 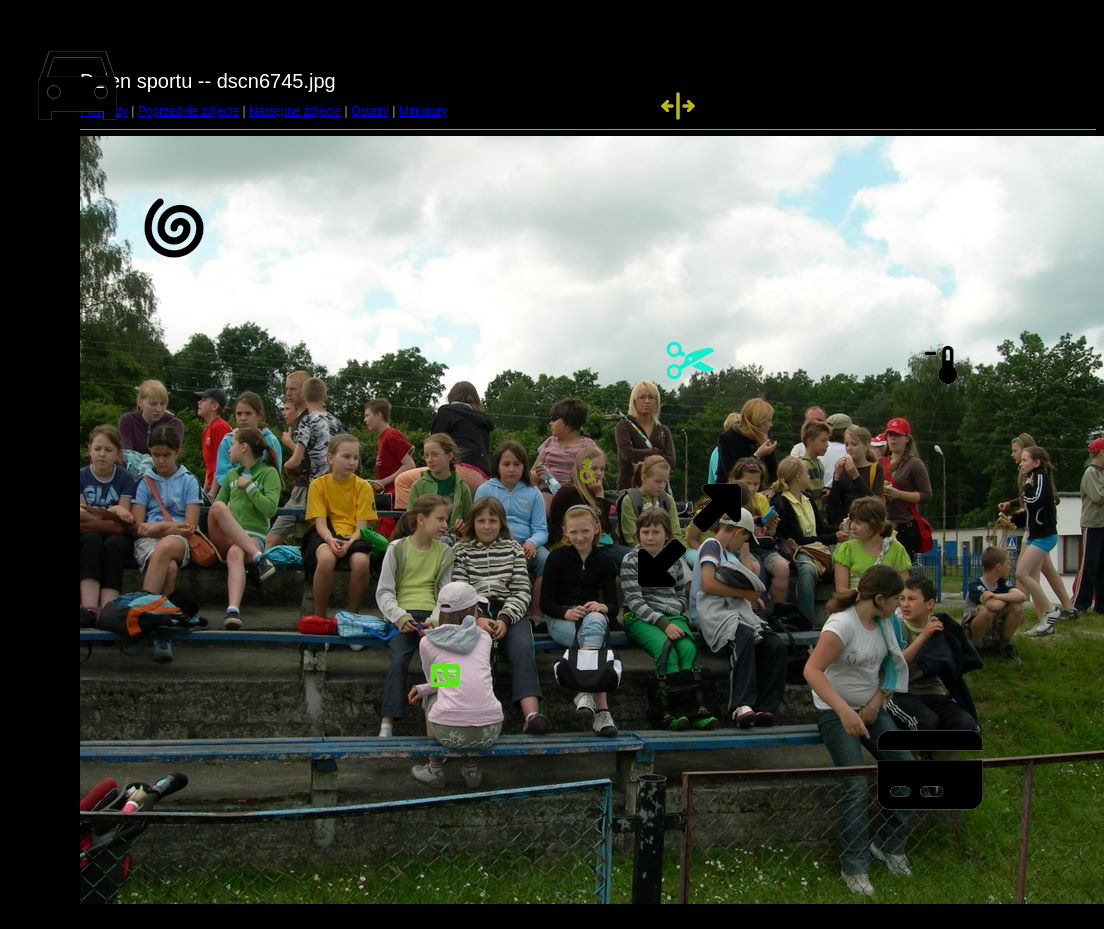 What do you see at coordinates (445, 675) in the screenshot?
I see `view contact details` at bounding box center [445, 675].